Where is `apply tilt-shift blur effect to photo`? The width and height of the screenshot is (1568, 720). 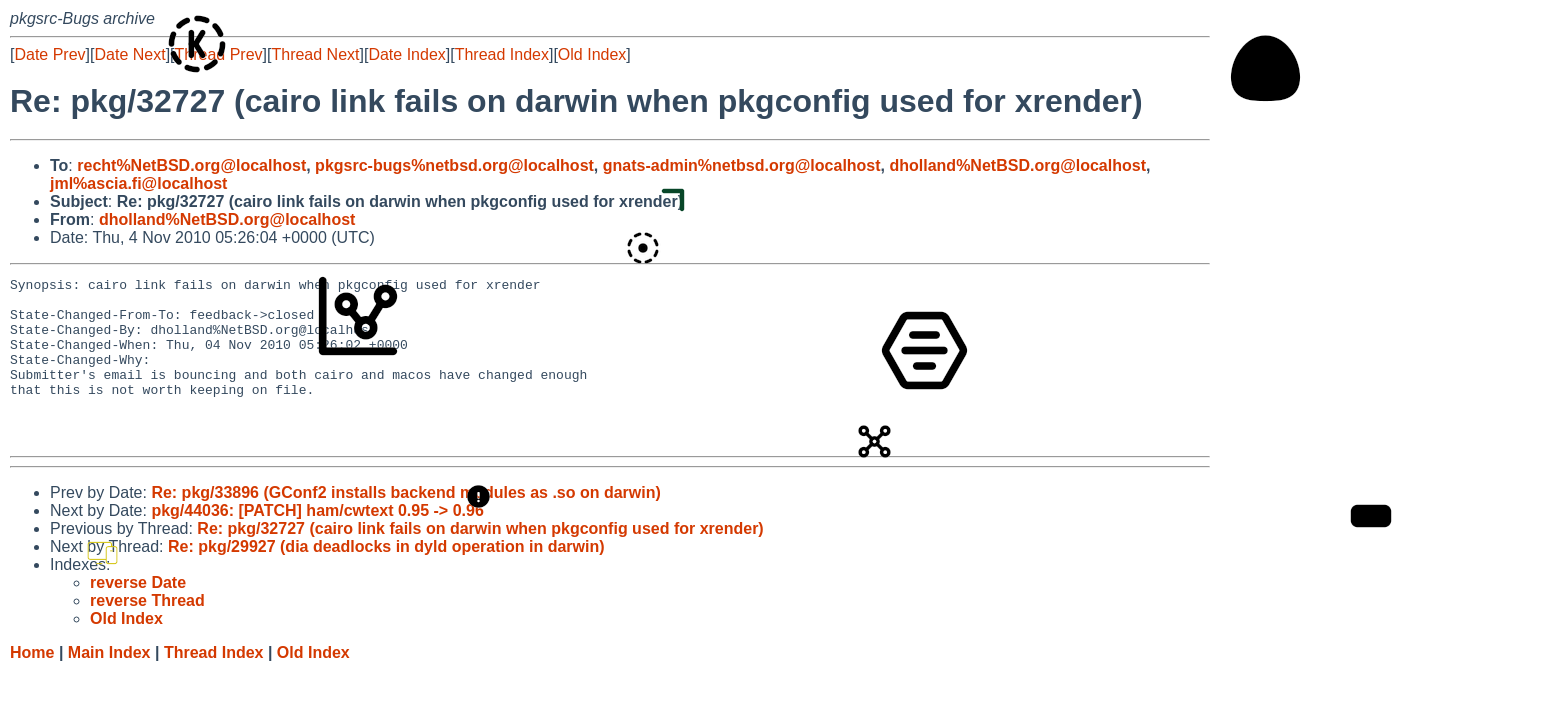
apply tilt-shift blur effect to photo is located at coordinates (643, 248).